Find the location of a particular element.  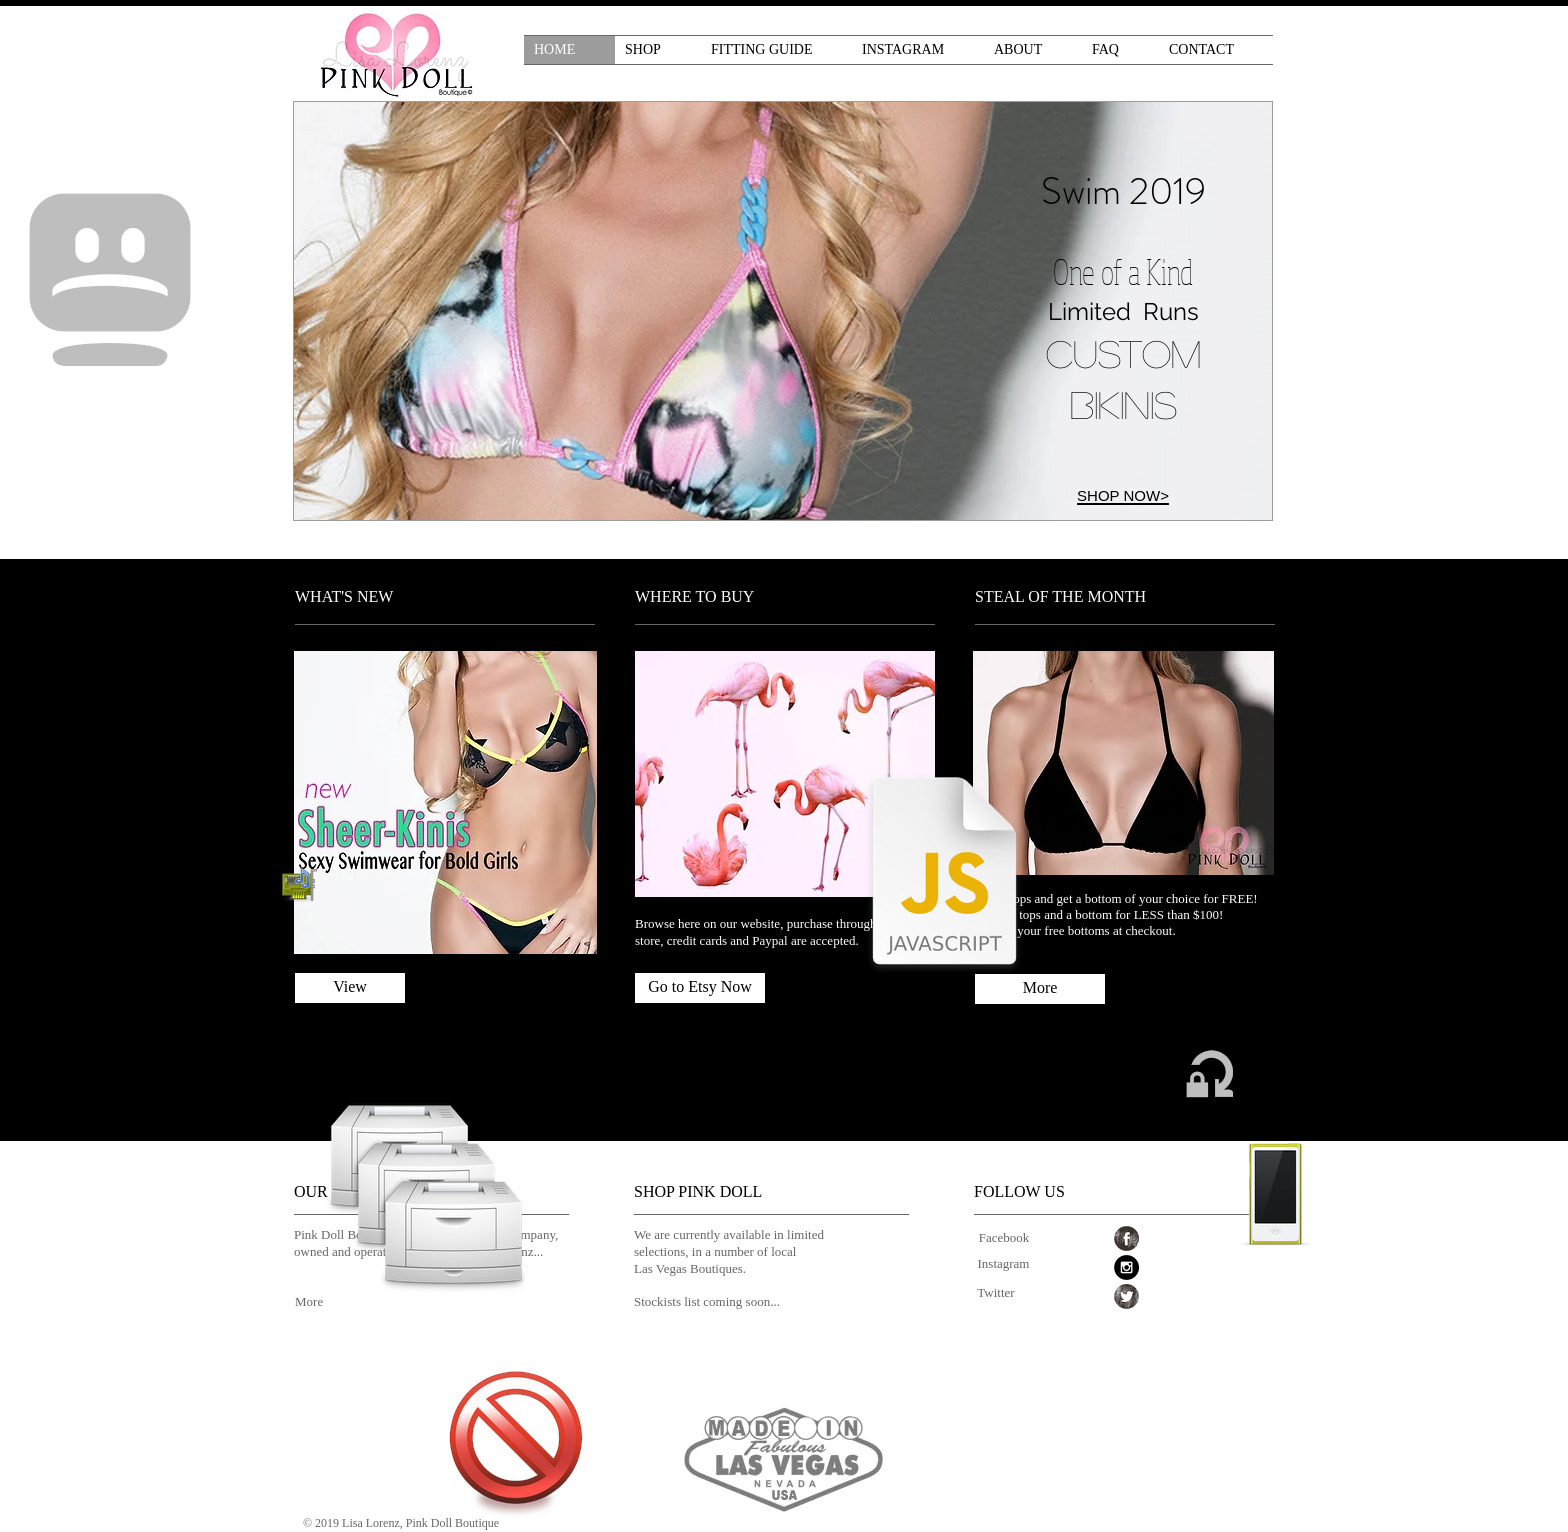

access shared printer pool or network printers is located at coordinates (426, 1194).